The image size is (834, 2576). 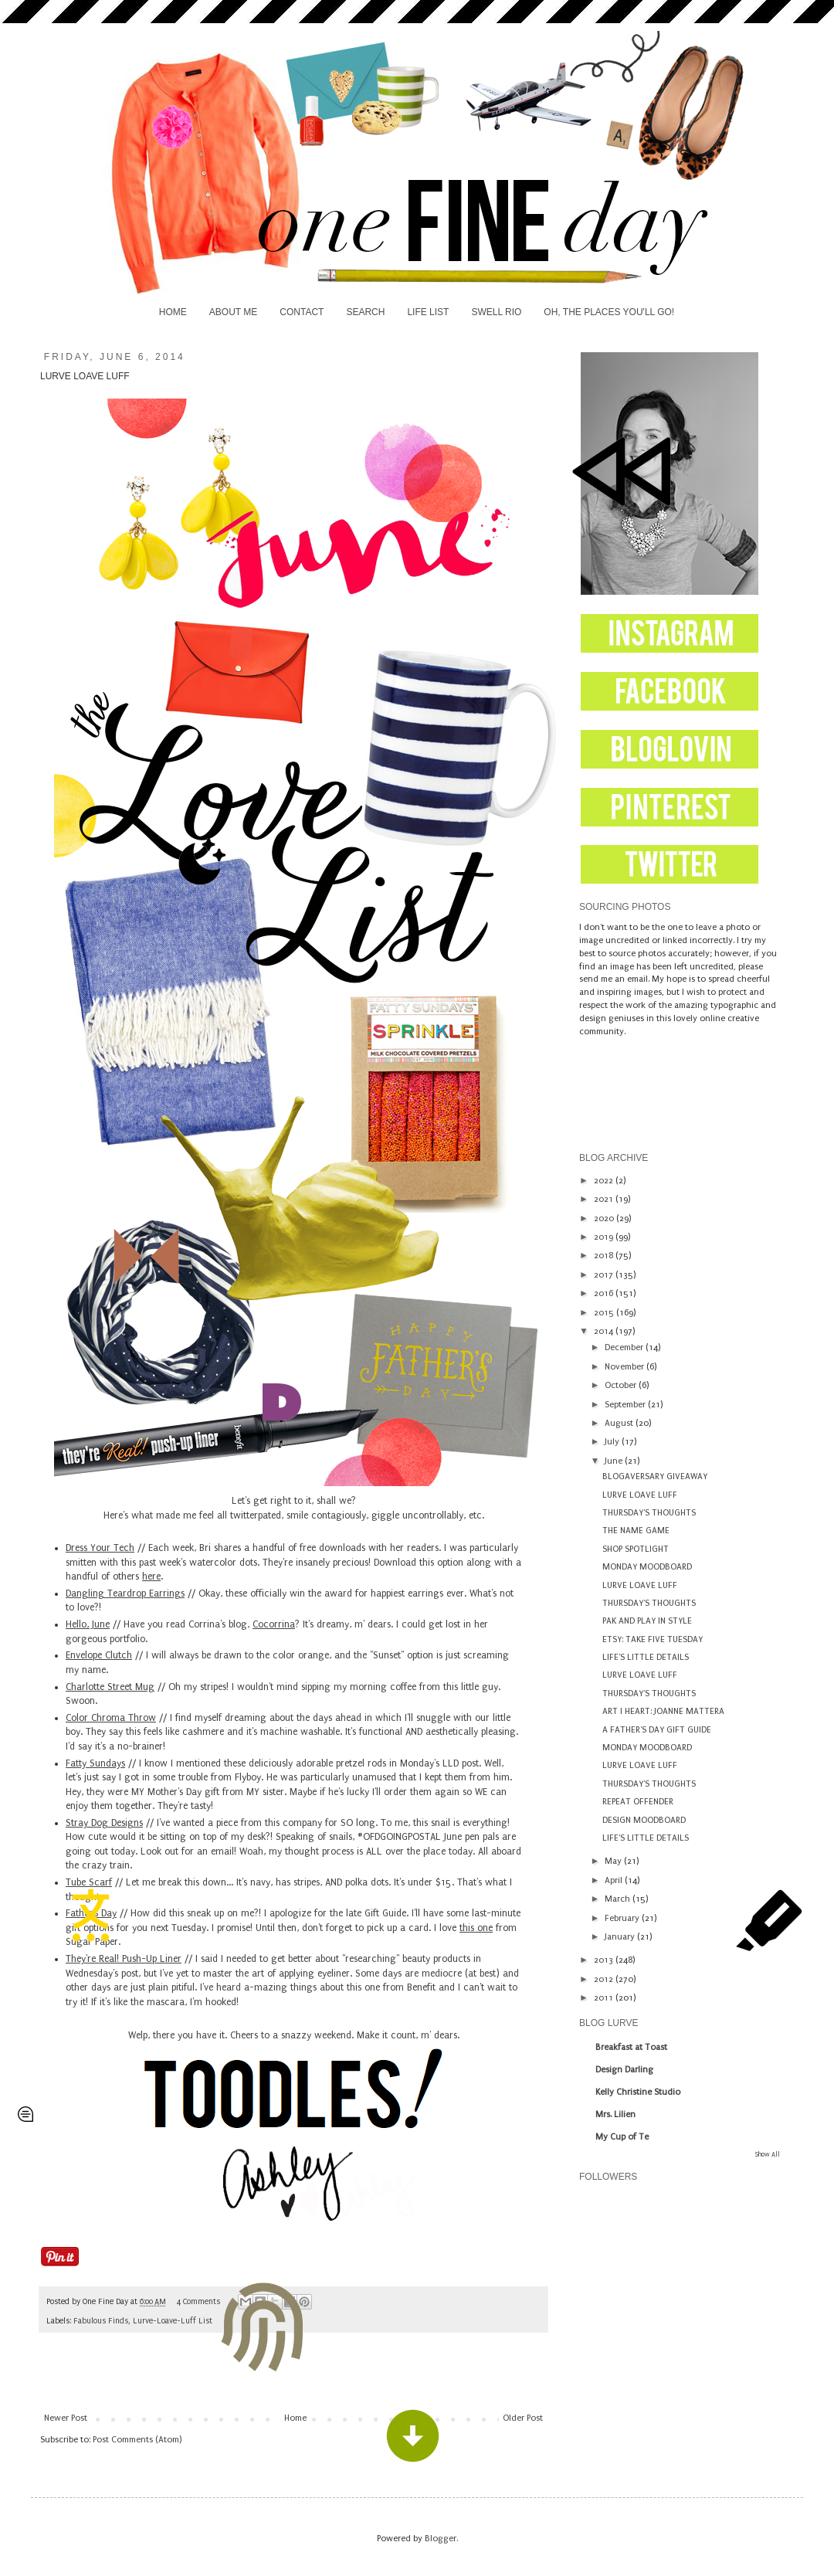 I want to click on DMM.com logo, so click(x=282, y=1402).